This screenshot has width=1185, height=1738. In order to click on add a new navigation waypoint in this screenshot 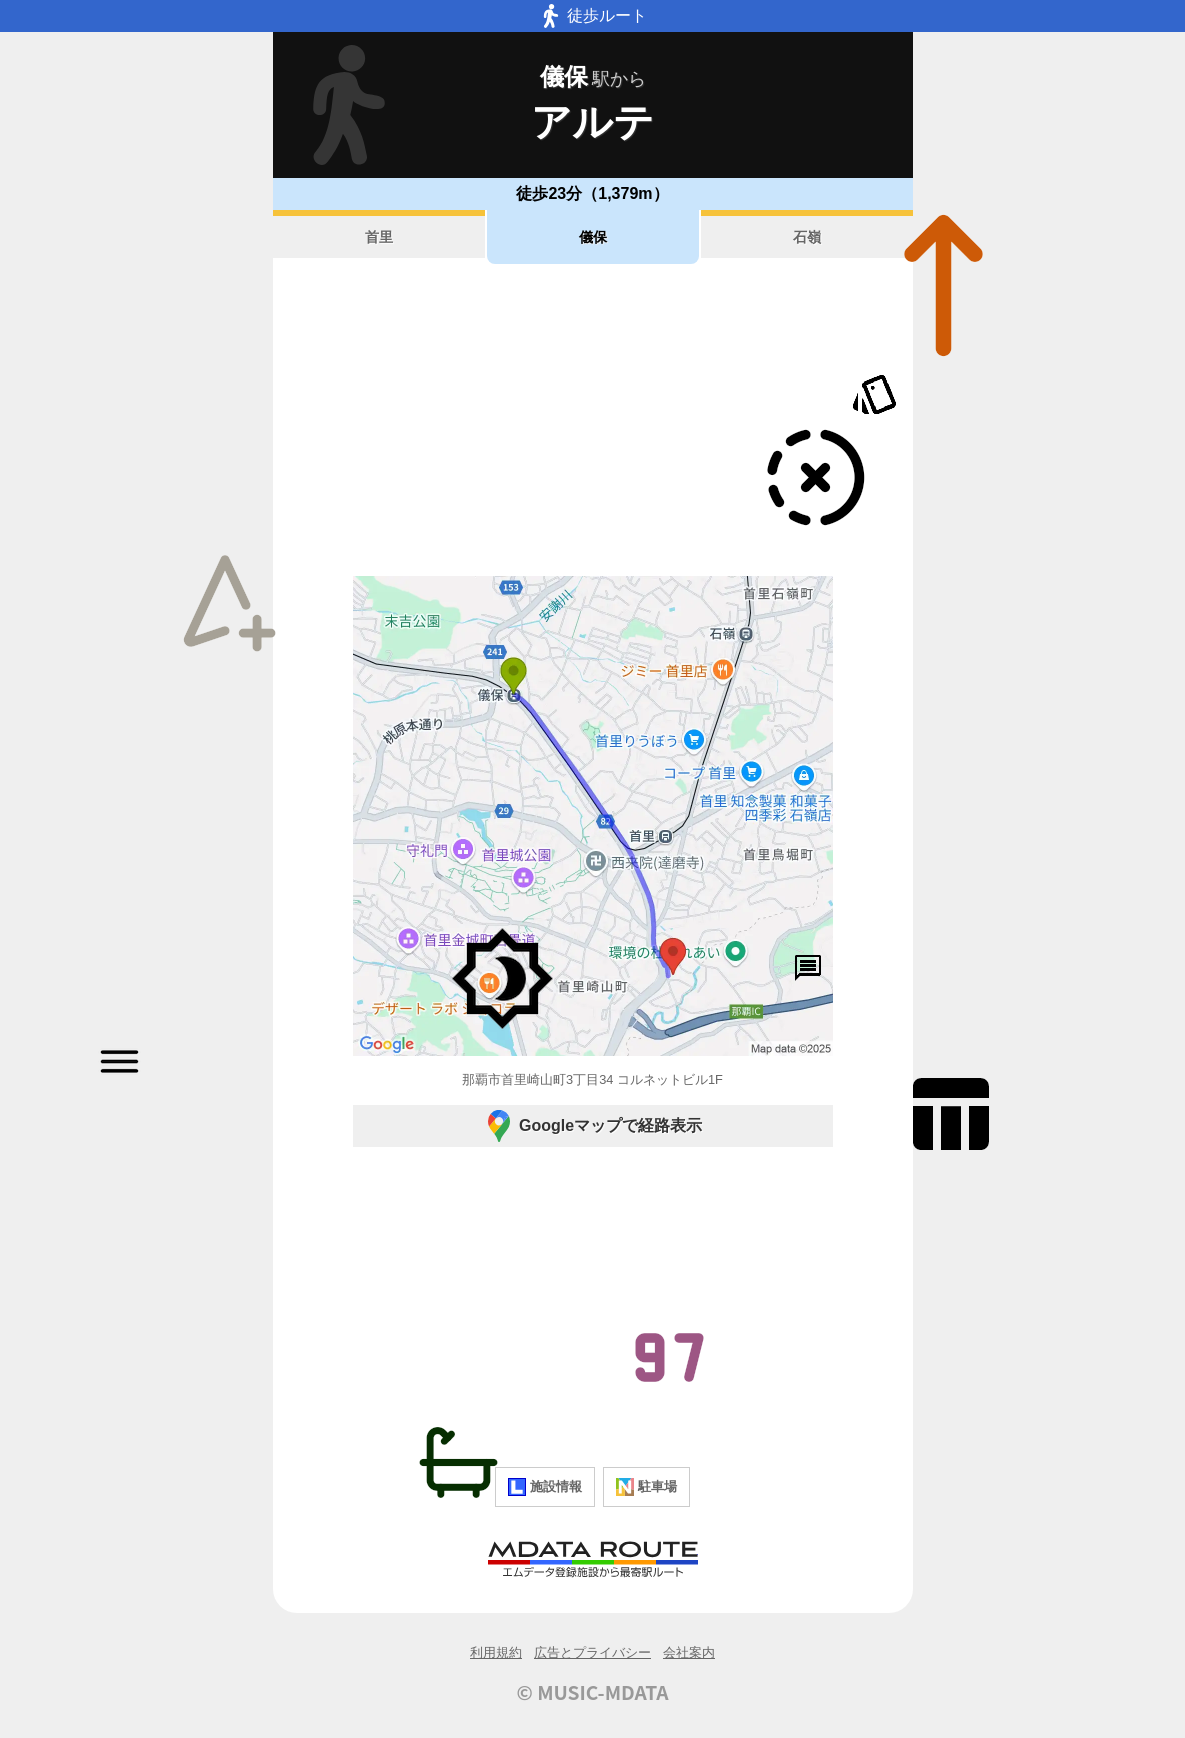, I will do `click(225, 601)`.